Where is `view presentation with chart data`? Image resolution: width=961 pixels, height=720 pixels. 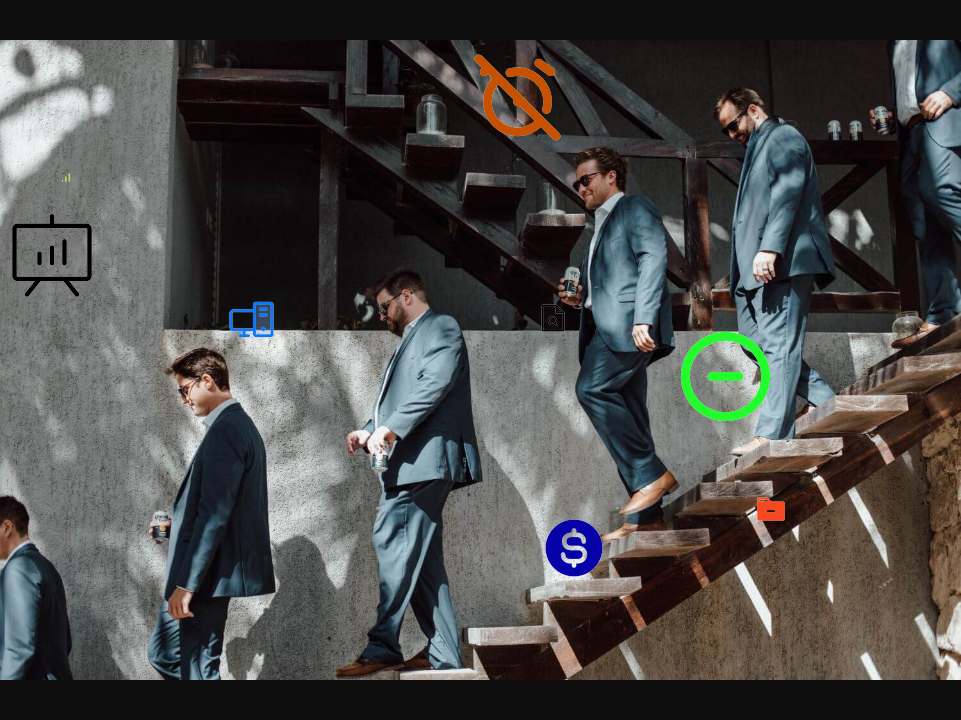 view presentation with chart data is located at coordinates (52, 257).